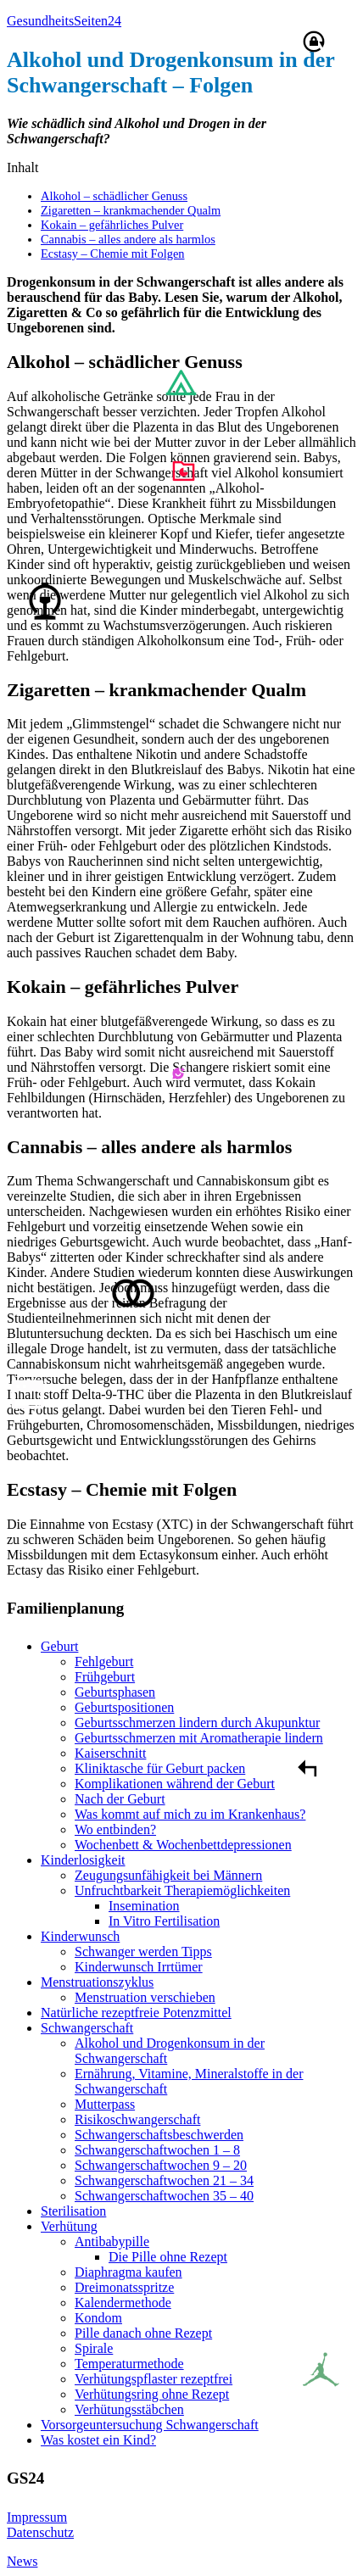  Describe the element at coordinates (181, 382) in the screenshot. I see `view camping or outdoor locations` at that location.